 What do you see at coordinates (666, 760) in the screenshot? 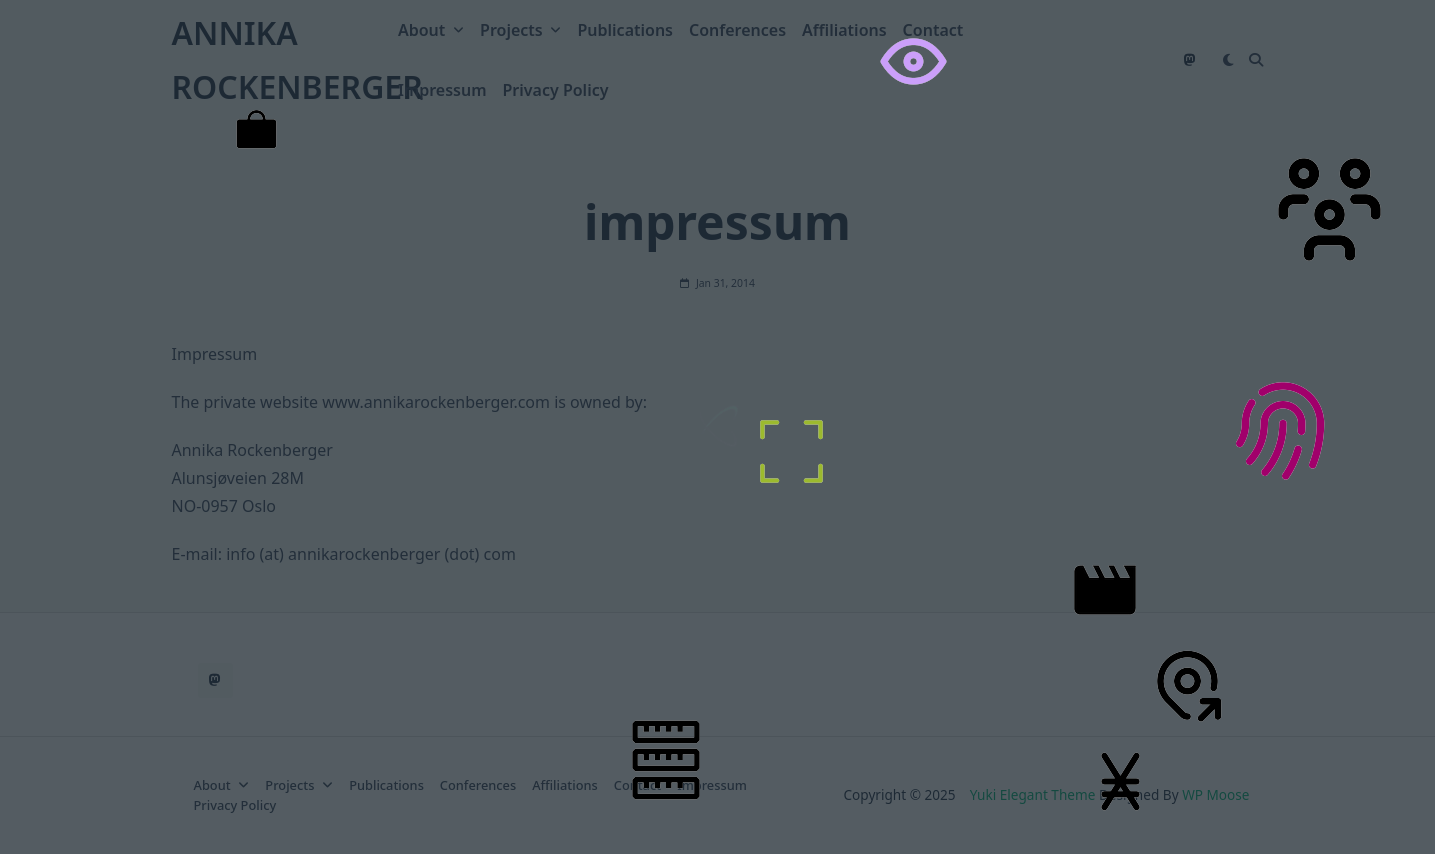
I see `access server settings or configuration` at bounding box center [666, 760].